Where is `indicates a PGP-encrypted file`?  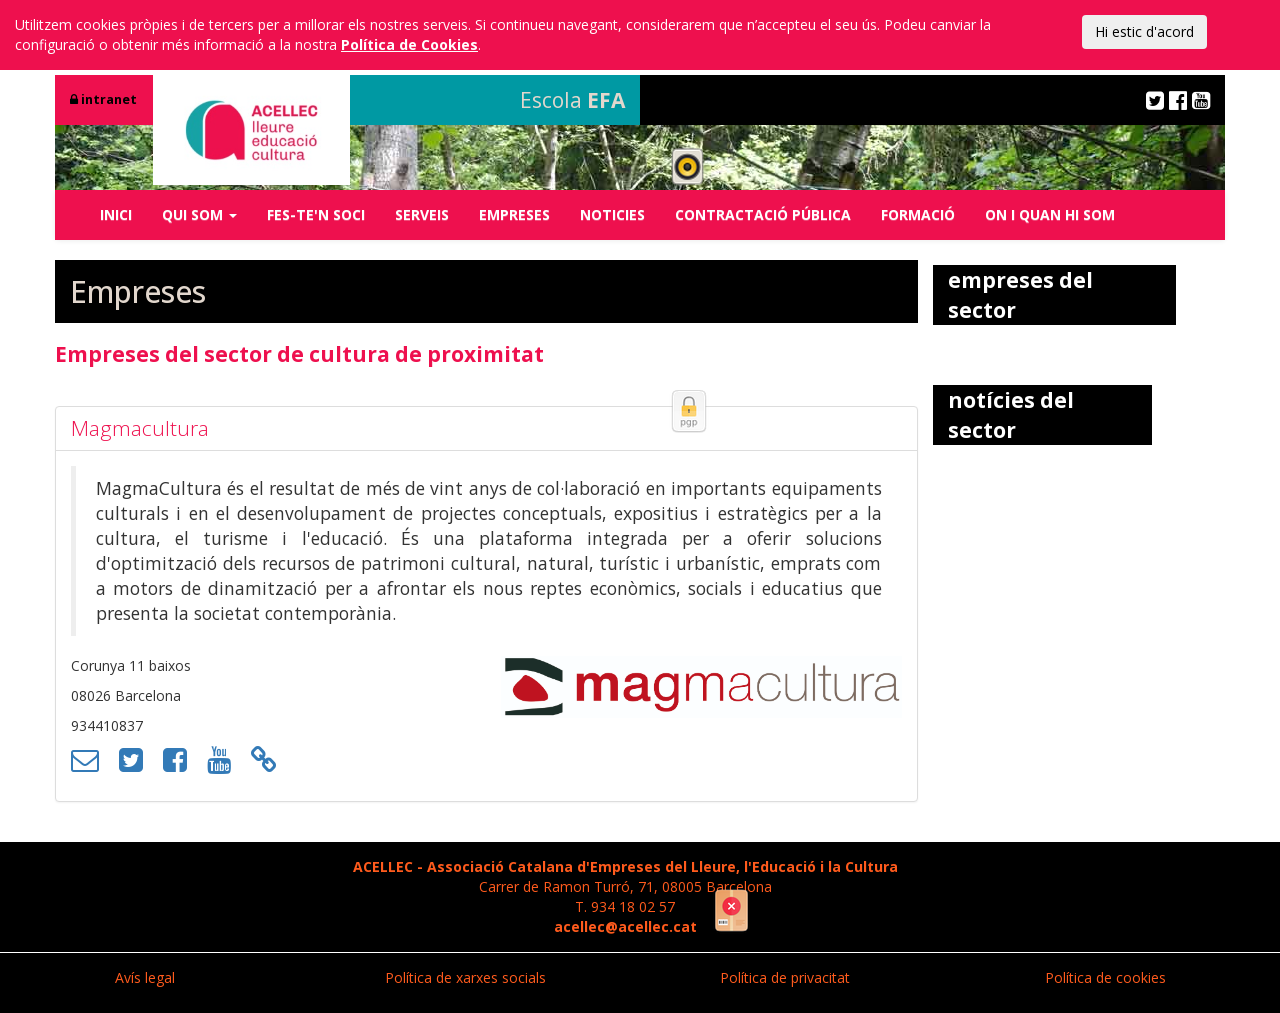
indicates a PGP-encrypted file is located at coordinates (689, 411).